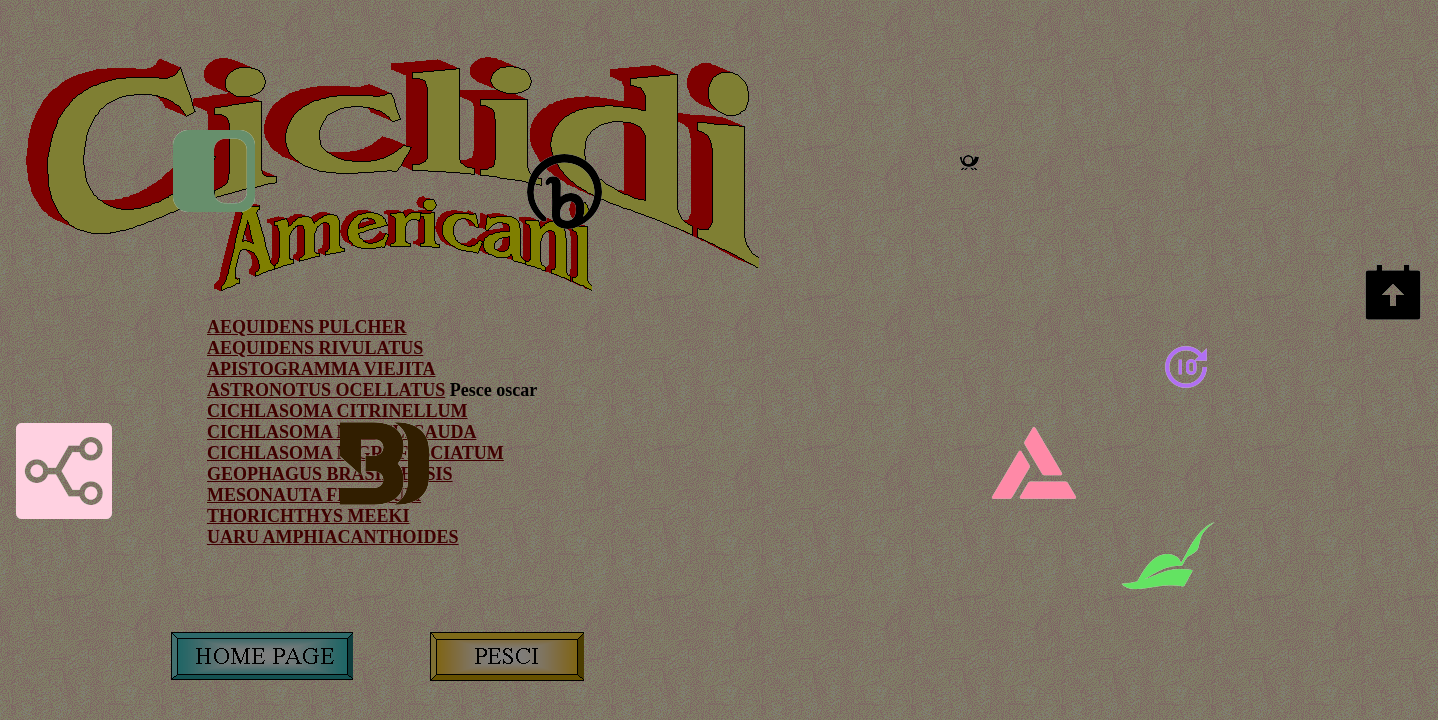 The width and height of the screenshot is (1438, 720). What do you see at coordinates (564, 191) in the screenshot?
I see `open bitly link shortening service` at bounding box center [564, 191].